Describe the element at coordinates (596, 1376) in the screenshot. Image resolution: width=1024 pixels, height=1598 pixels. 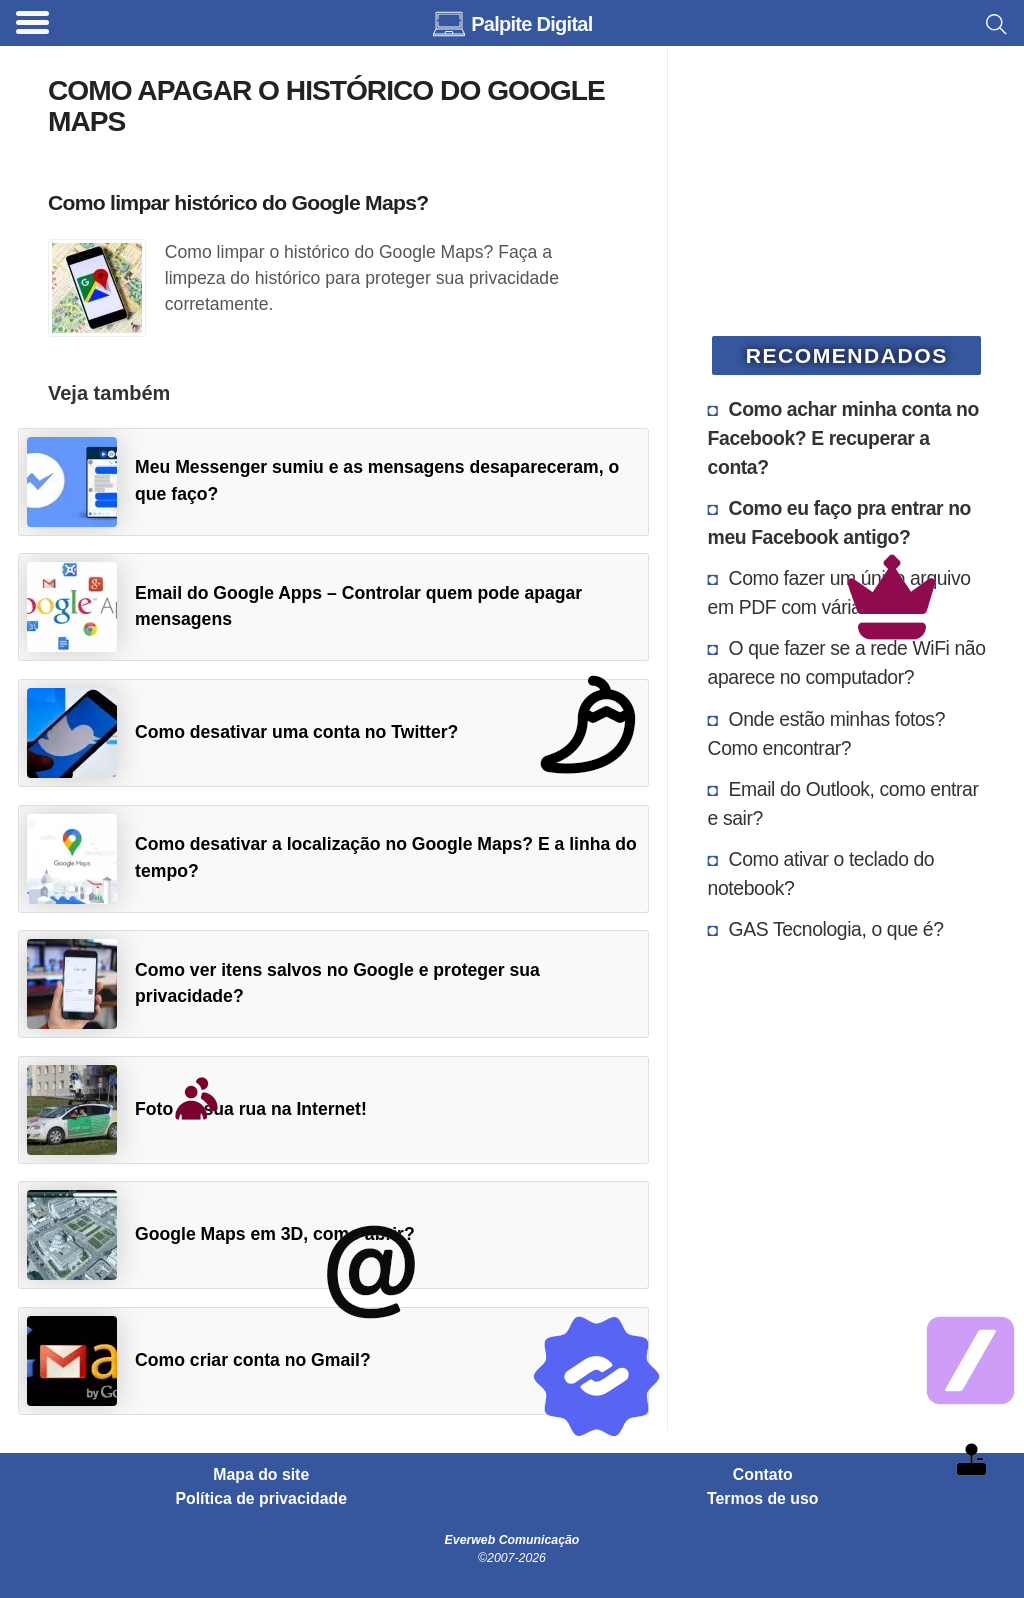
I see `indicates a discord partnered server` at that location.